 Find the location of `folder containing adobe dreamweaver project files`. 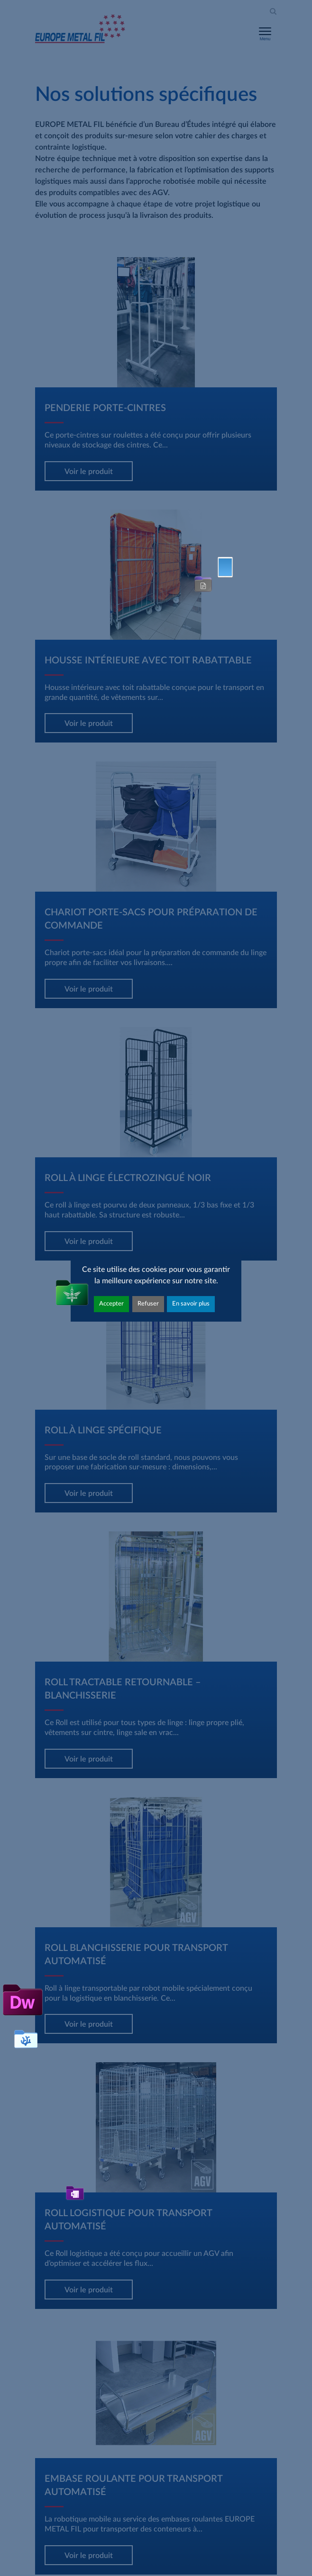

folder containing adobe dreamweaver project files is located at coordinates (22, 2001).